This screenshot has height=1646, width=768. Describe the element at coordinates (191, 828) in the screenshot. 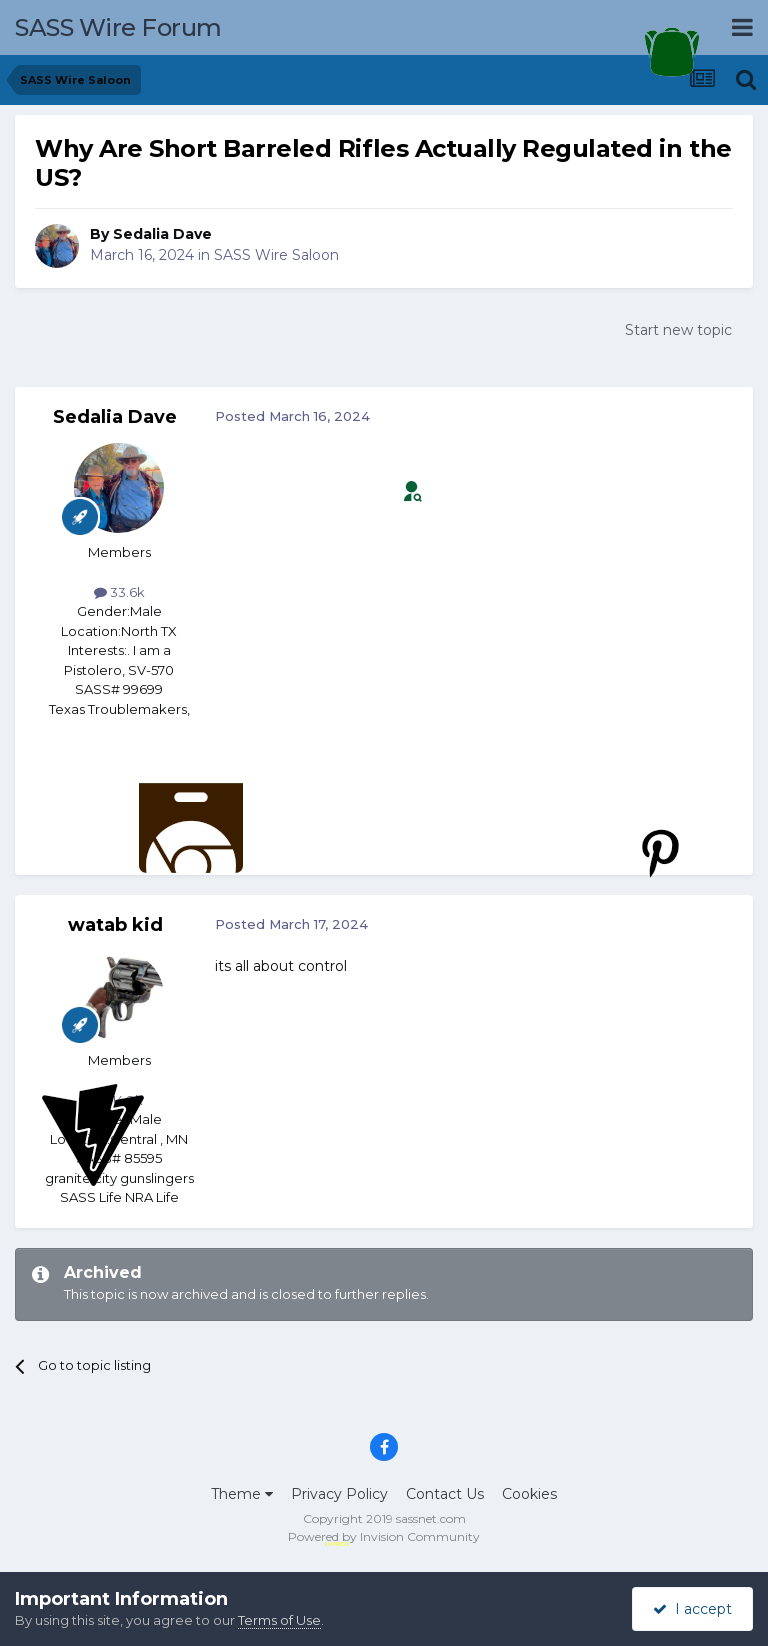

I see `open the Chrome Web Store` at that location.